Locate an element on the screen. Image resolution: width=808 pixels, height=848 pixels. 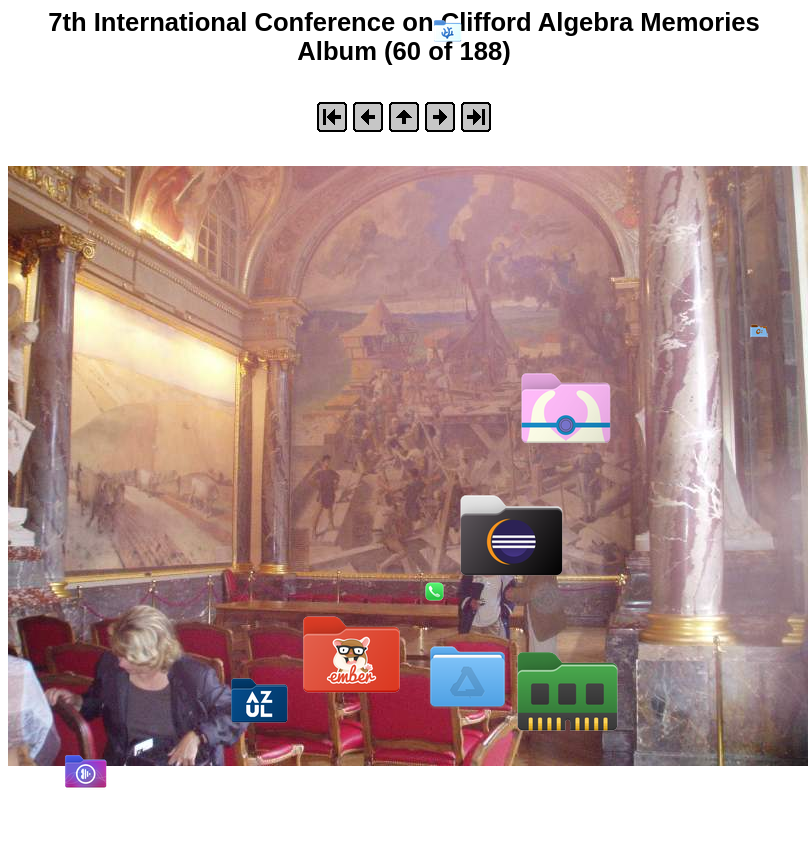
open eclipse IDE project folder is located at coordinates (511, 538).